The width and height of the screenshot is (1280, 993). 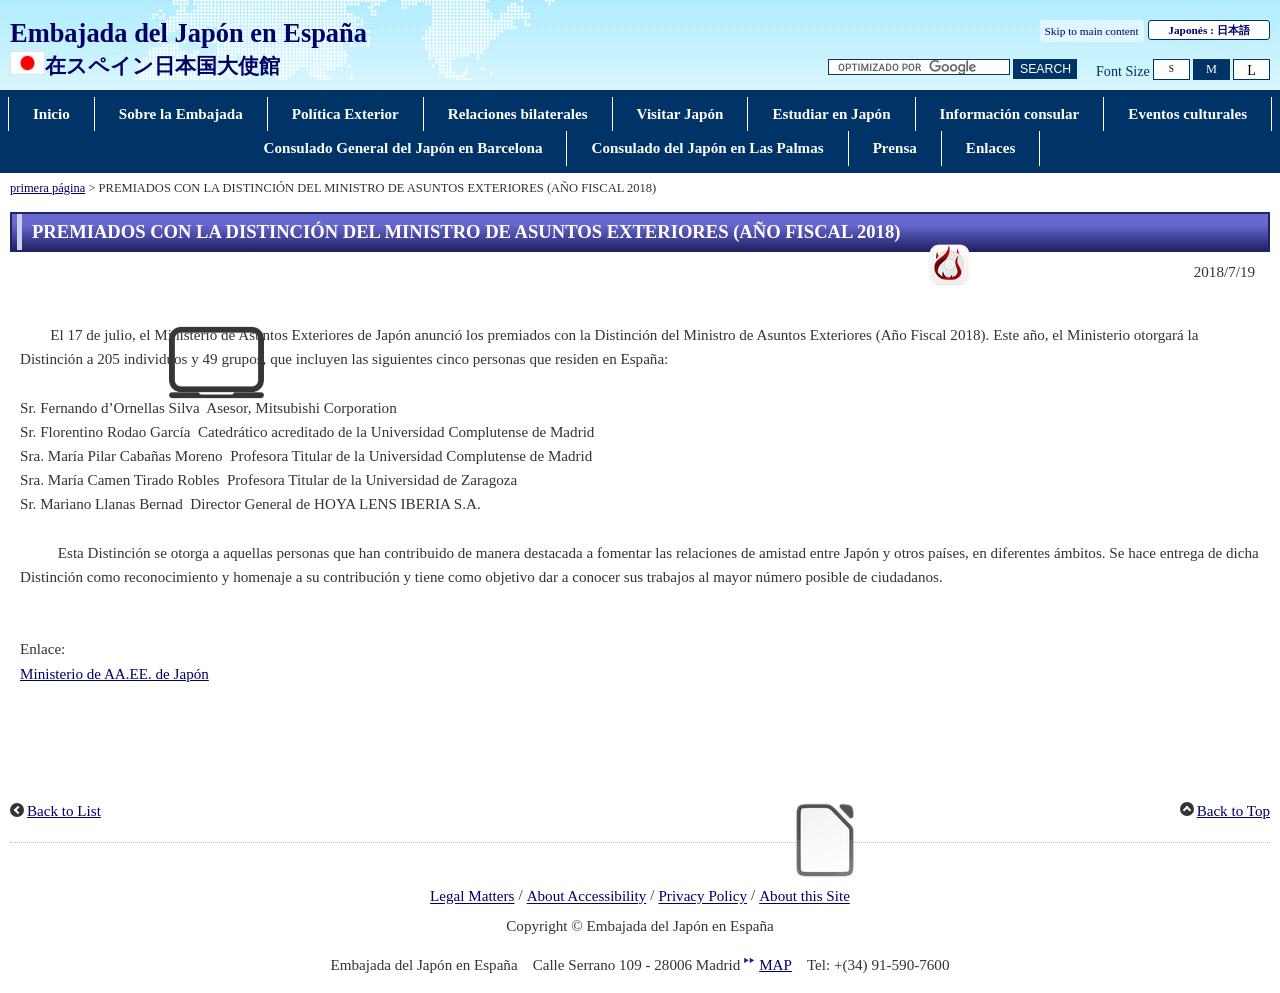 What do you see at coordinates (825, 840) in the screenshot?
I see `open libreoffice start center` at bounding box center [825, 840].